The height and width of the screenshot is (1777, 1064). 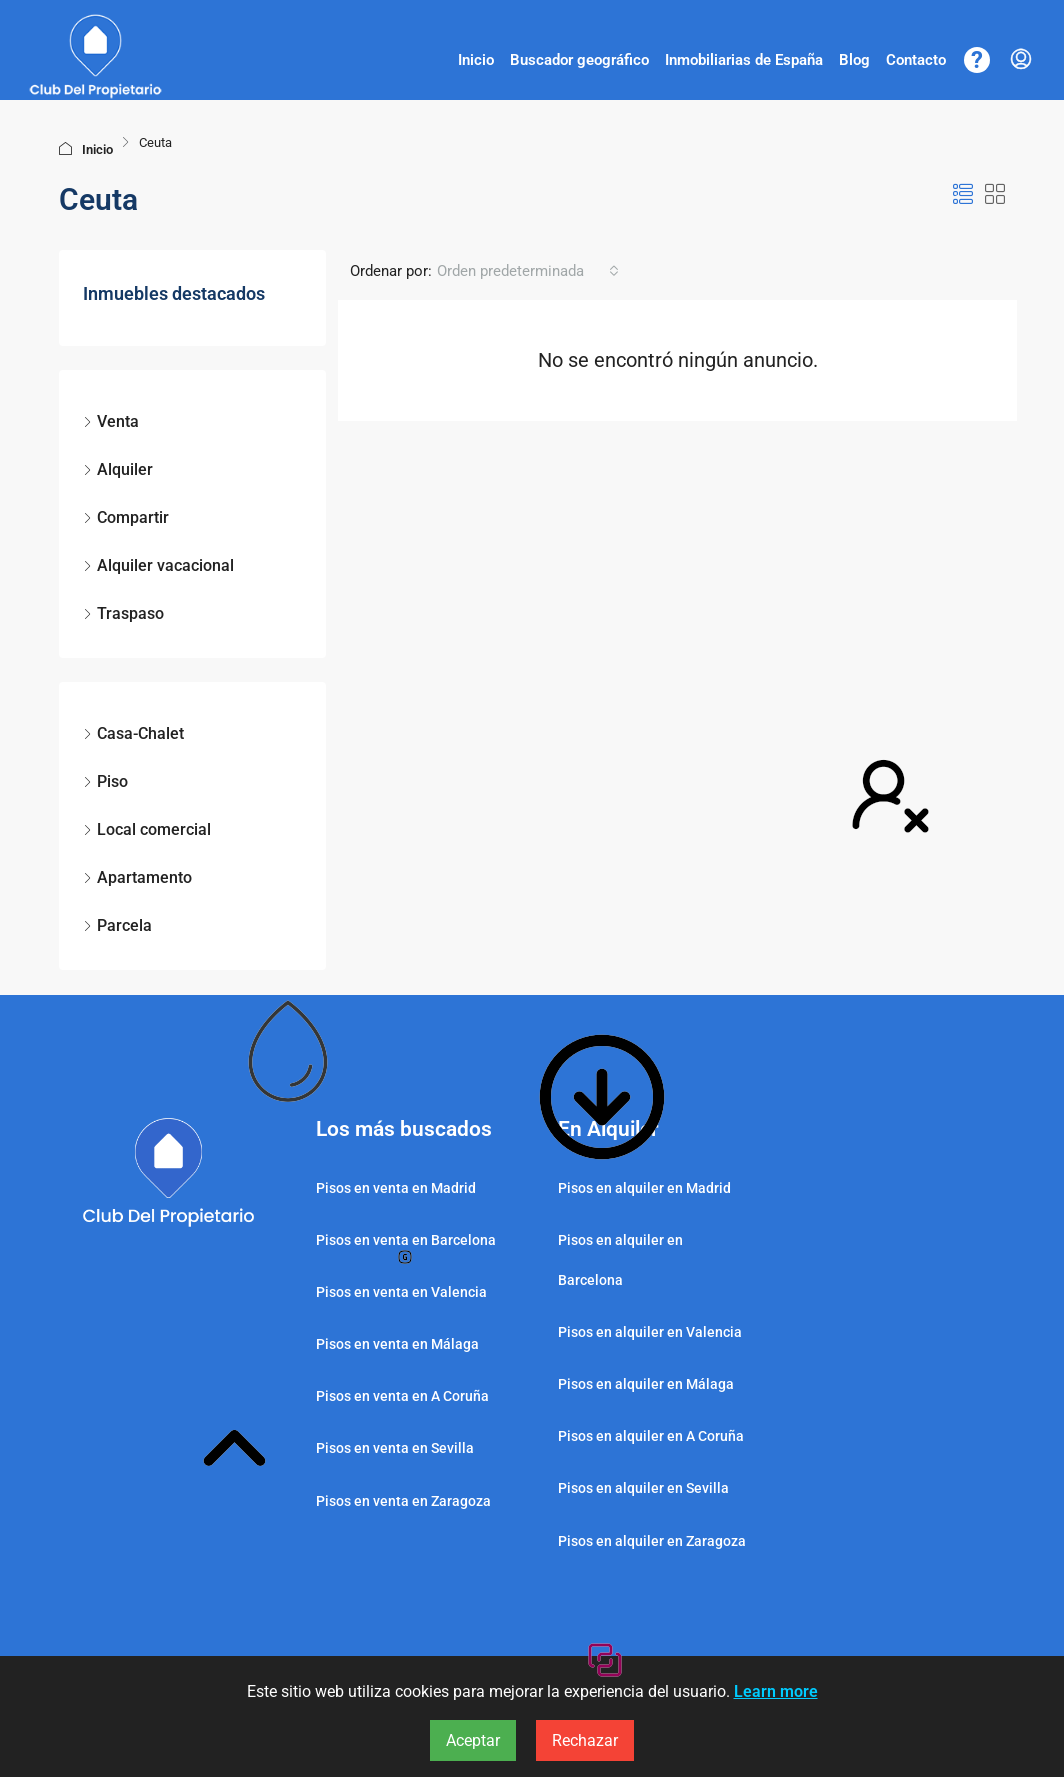 I want to click on collapse an expanded section, so click(x=234, y=1450).